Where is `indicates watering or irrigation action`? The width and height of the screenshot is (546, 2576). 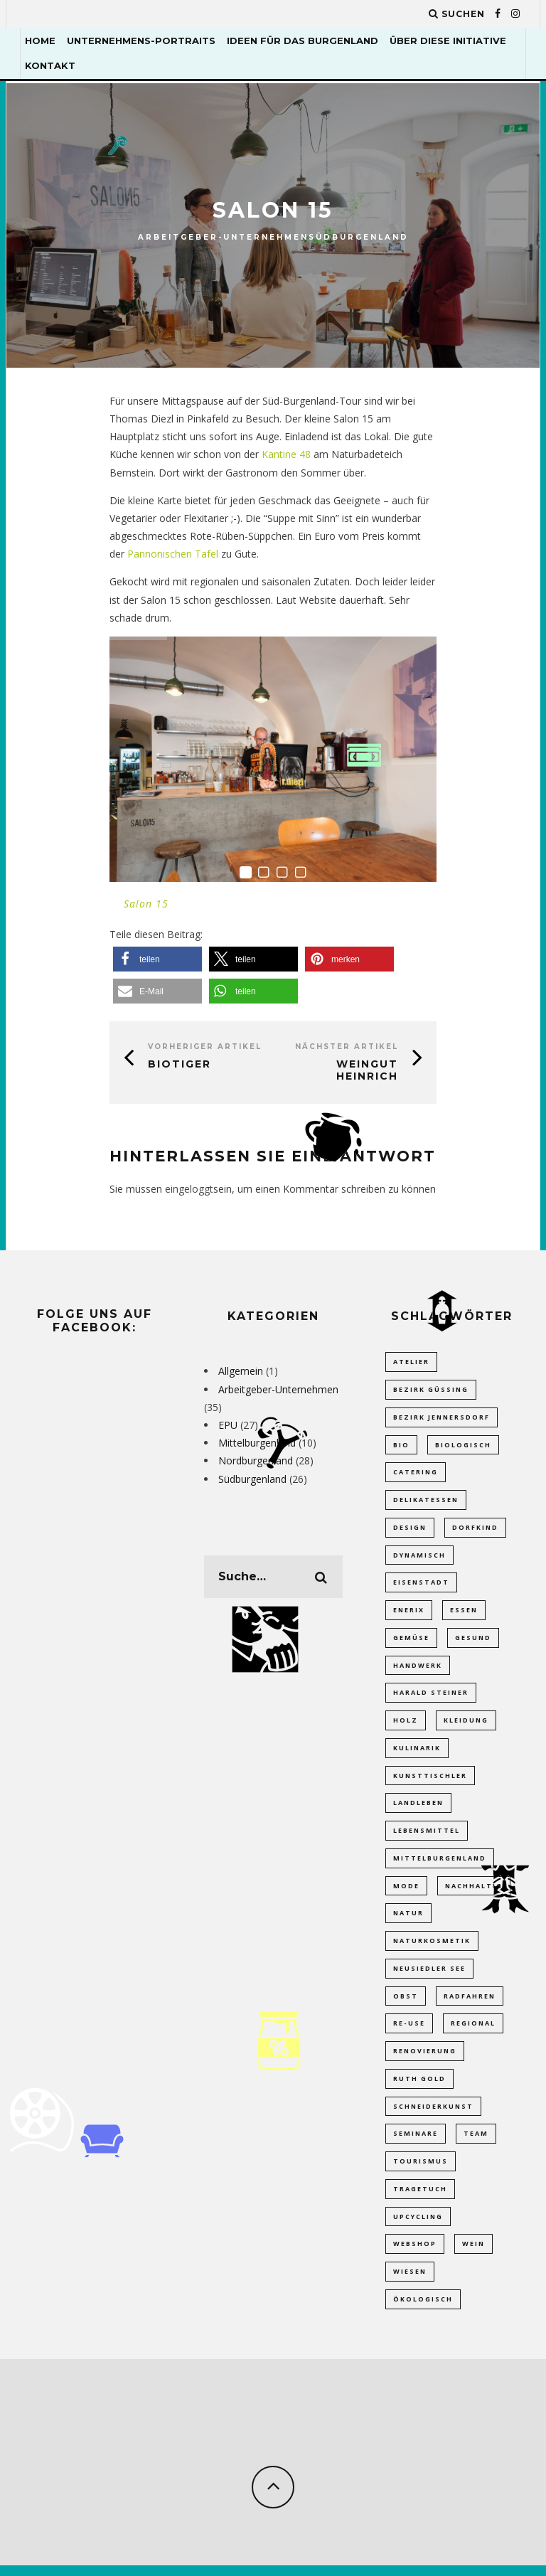 indicates watering or irrigation action is located at coordinates (333, 1137).